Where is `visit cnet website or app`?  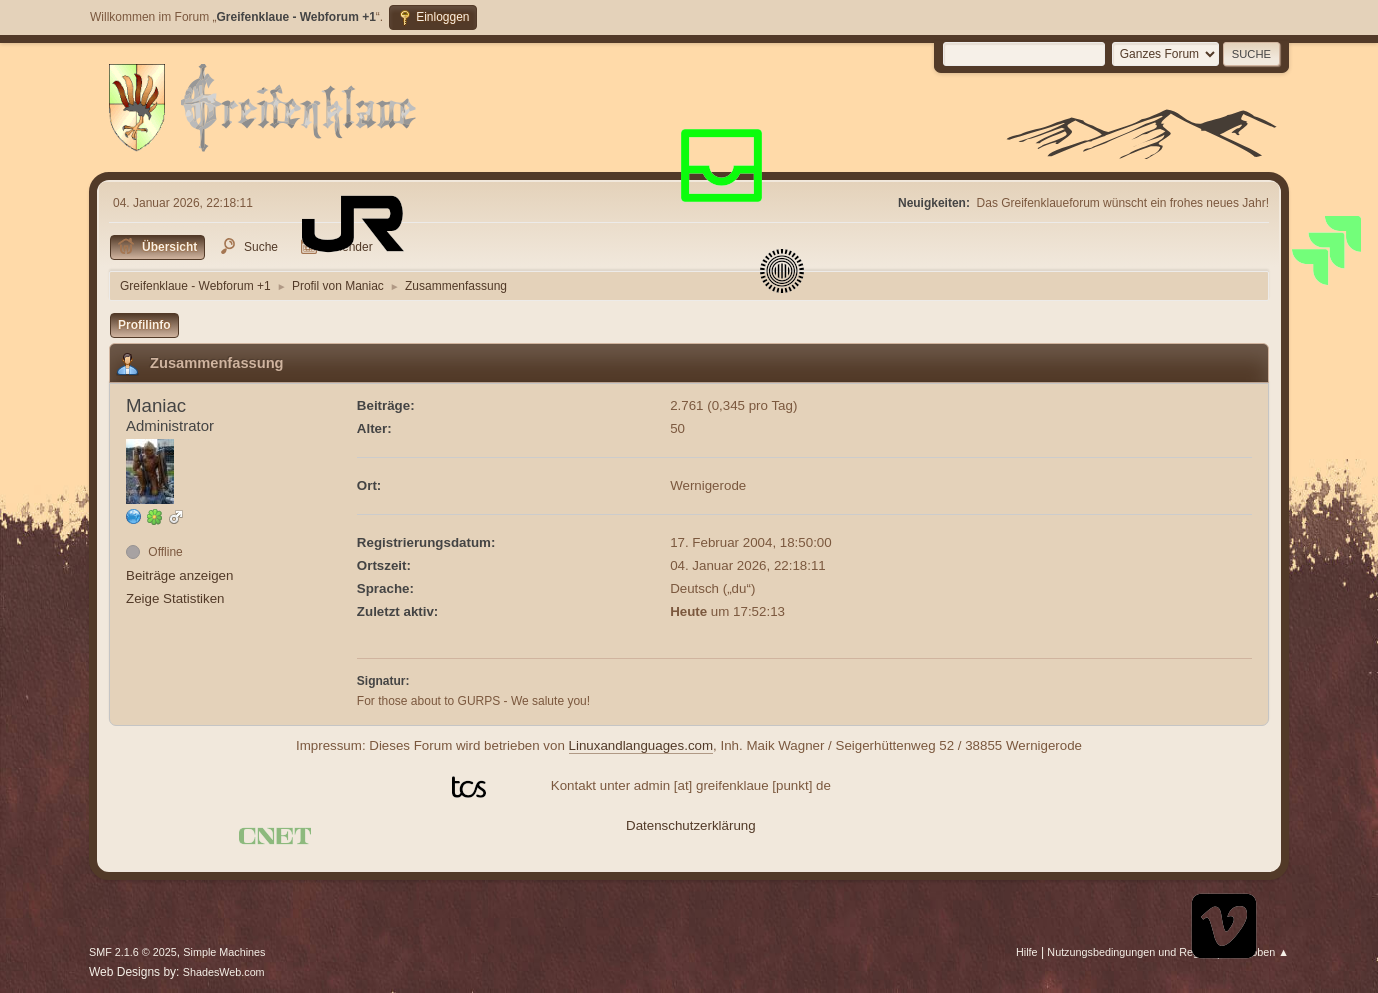
visit cnet website or app is located at coordinates (275, 836).